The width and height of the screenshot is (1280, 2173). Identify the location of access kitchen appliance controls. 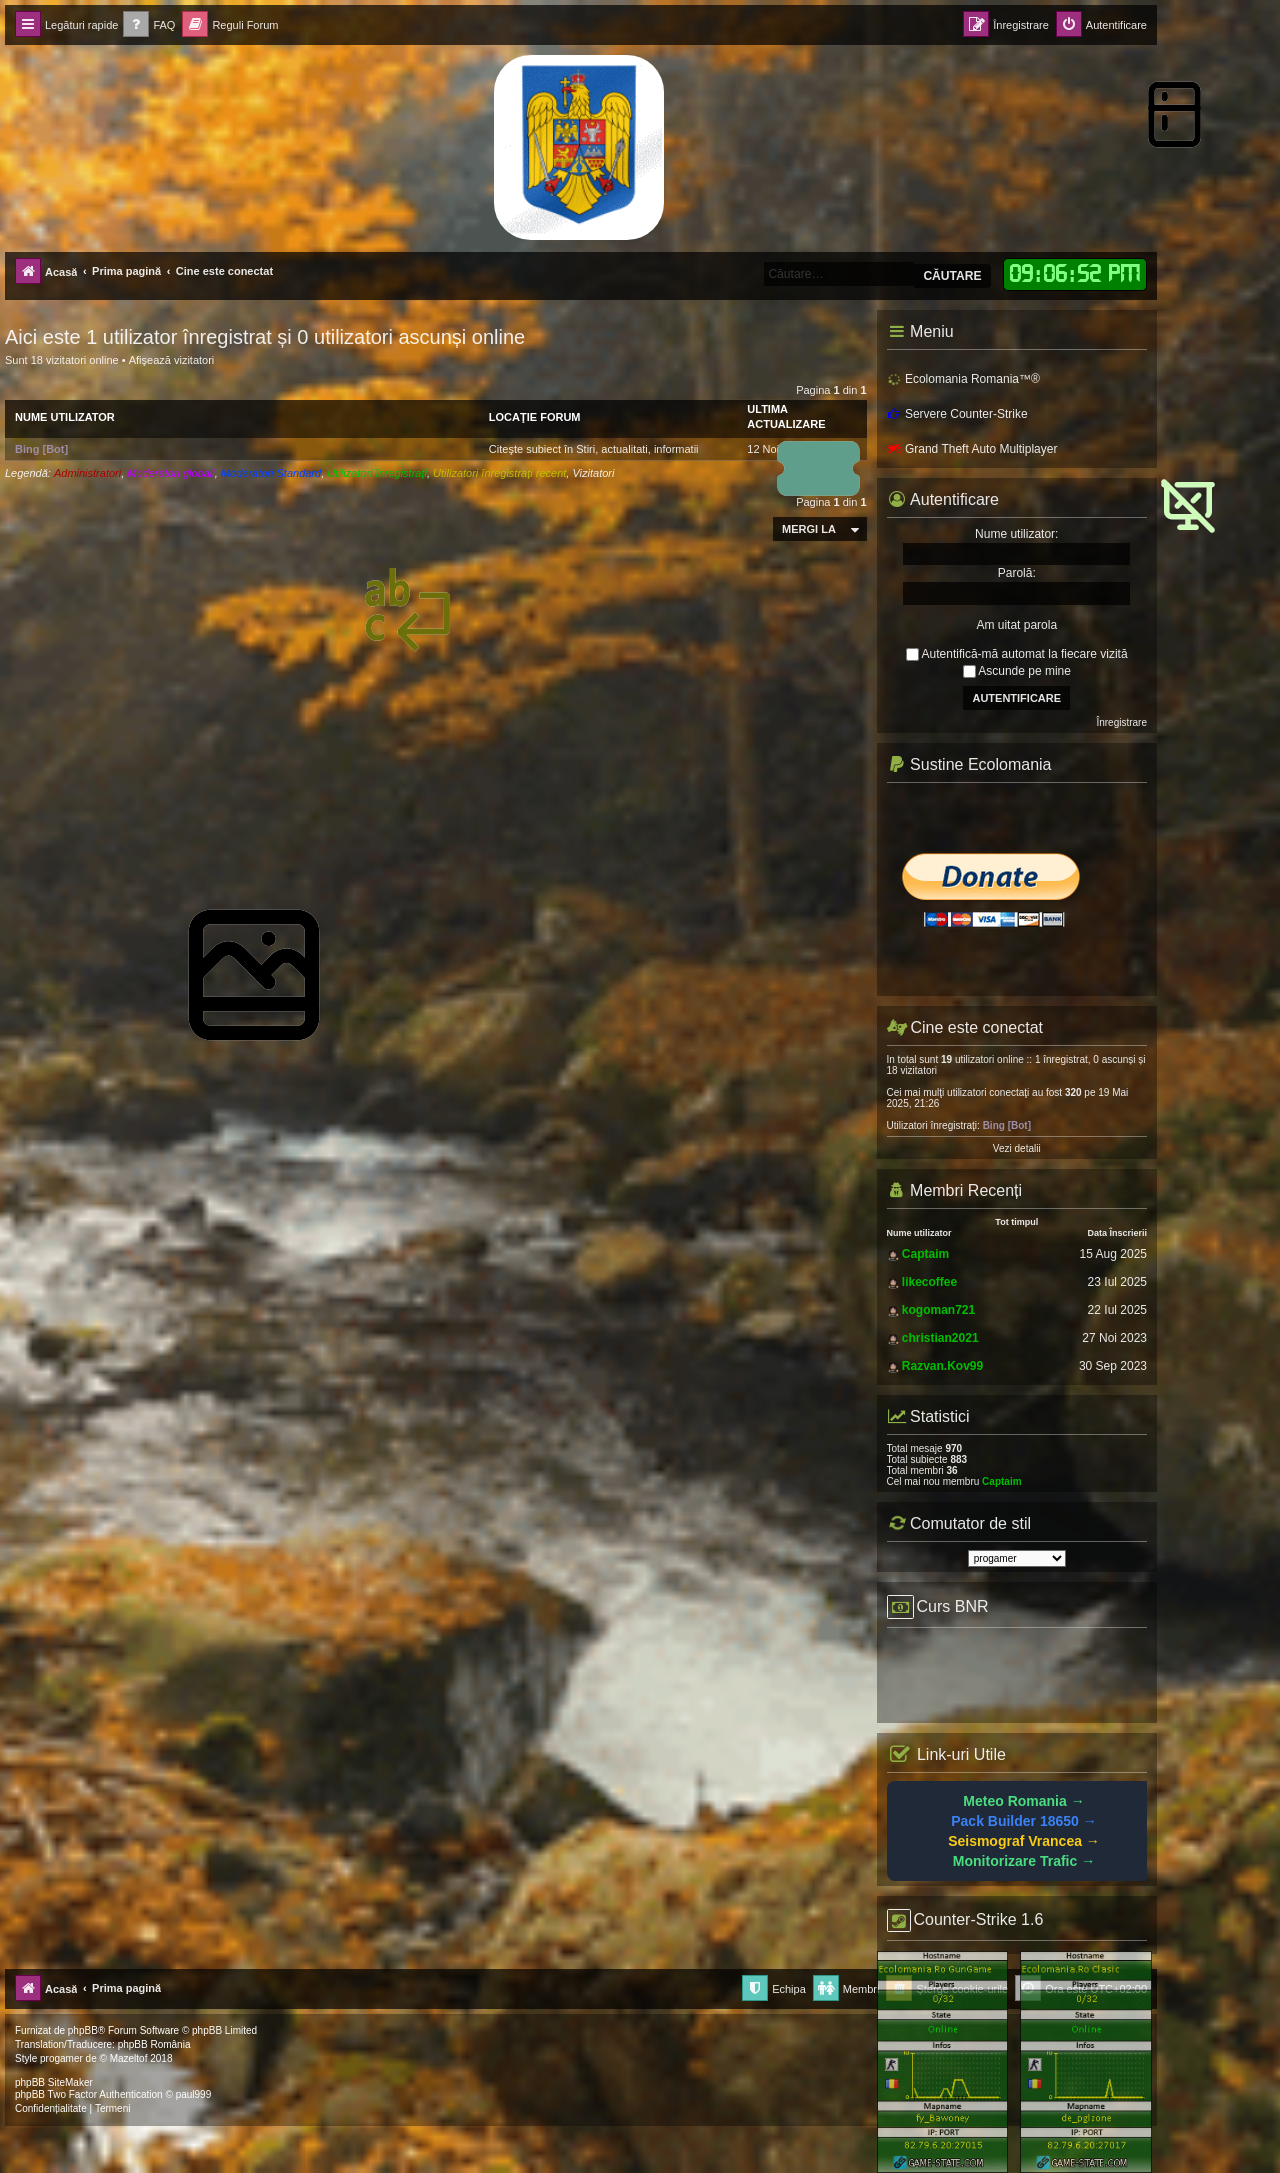
(1174, 114).